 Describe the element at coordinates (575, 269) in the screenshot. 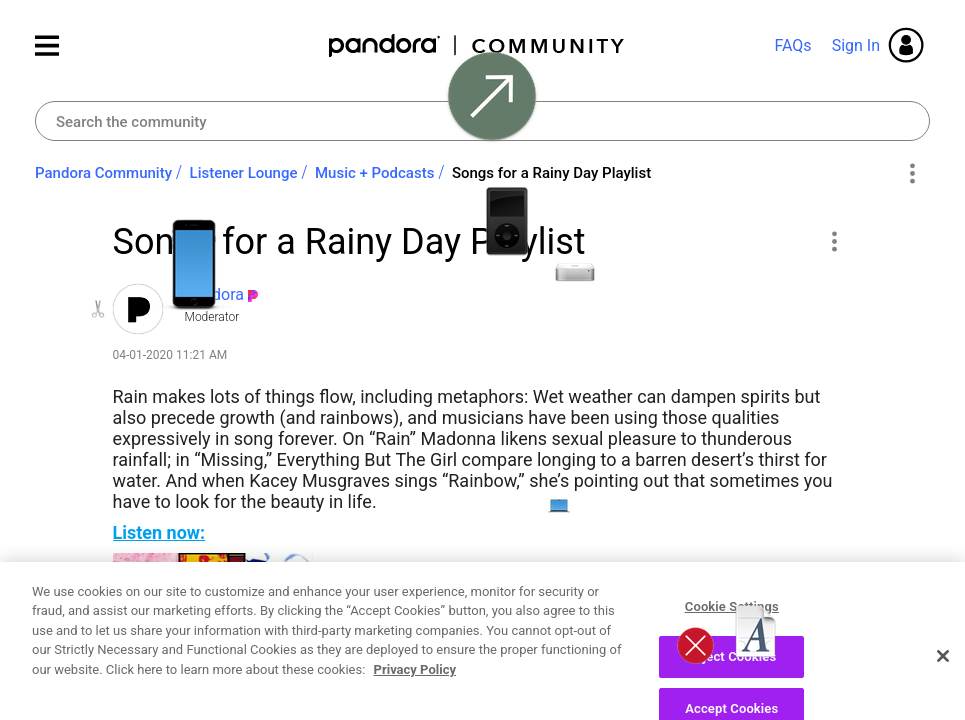

I see `mac mini server device` at that location.